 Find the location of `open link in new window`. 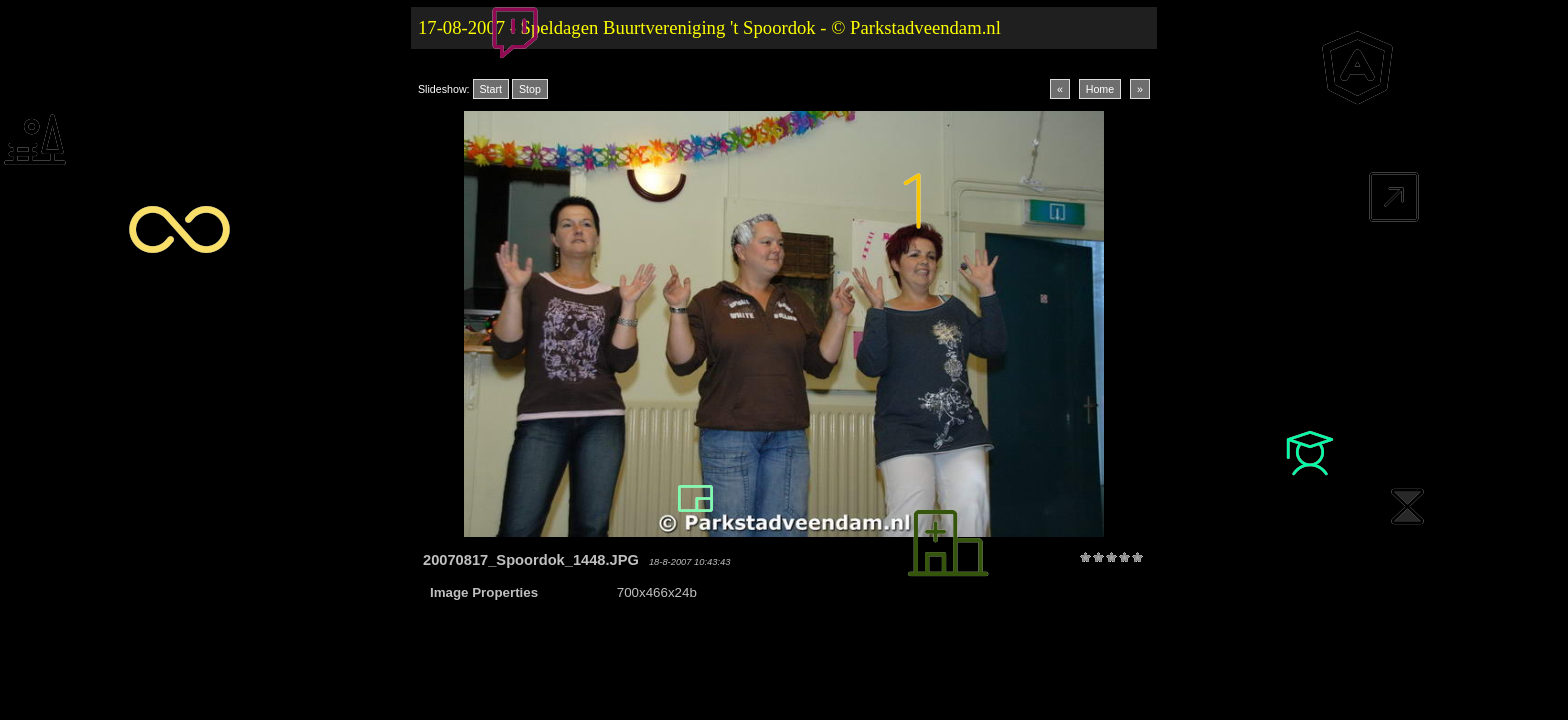

open link in new window is located at coordinates (1394, 197).